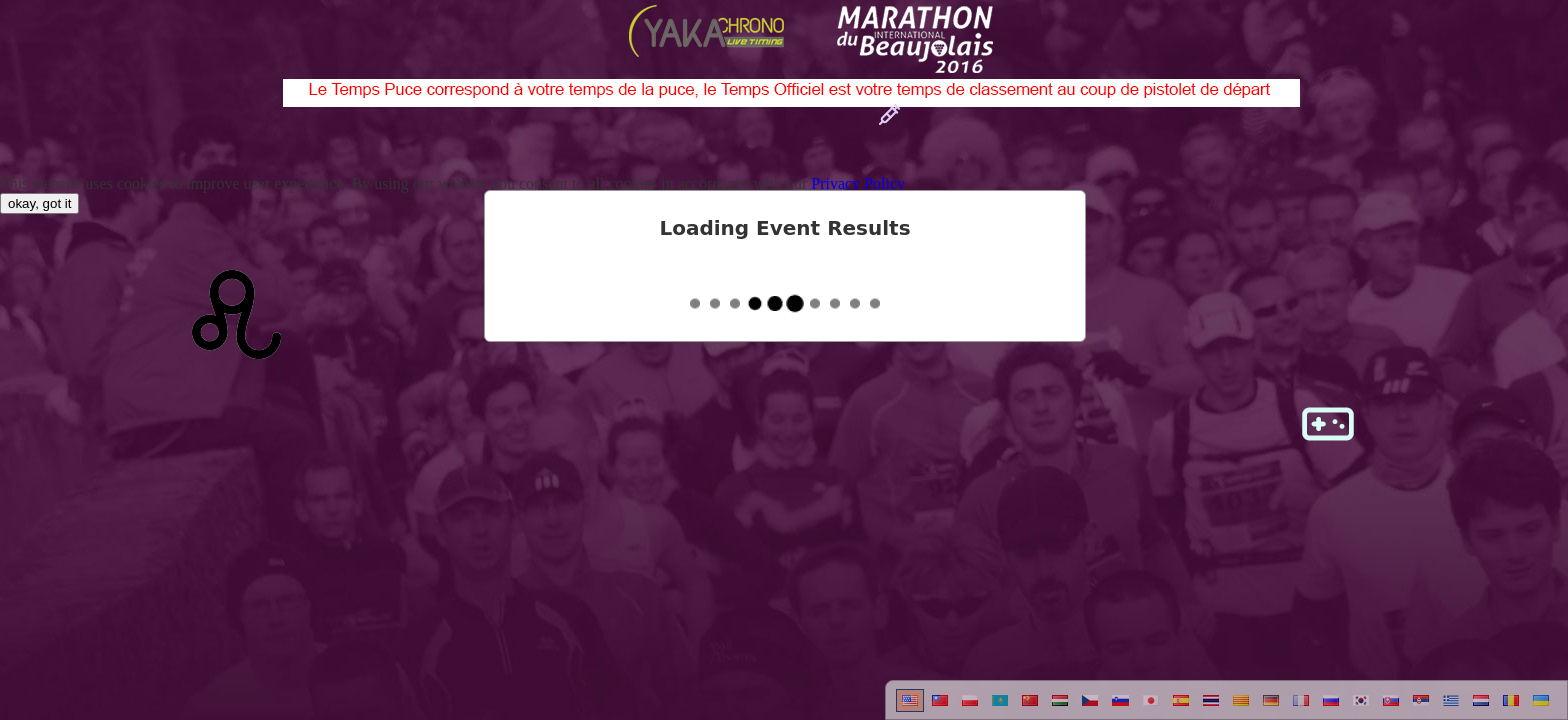  What do you see at coordinates (236, 314) in the screenshot?
I see `indicates leo zodiac sign` at bounding box center [236, 314].